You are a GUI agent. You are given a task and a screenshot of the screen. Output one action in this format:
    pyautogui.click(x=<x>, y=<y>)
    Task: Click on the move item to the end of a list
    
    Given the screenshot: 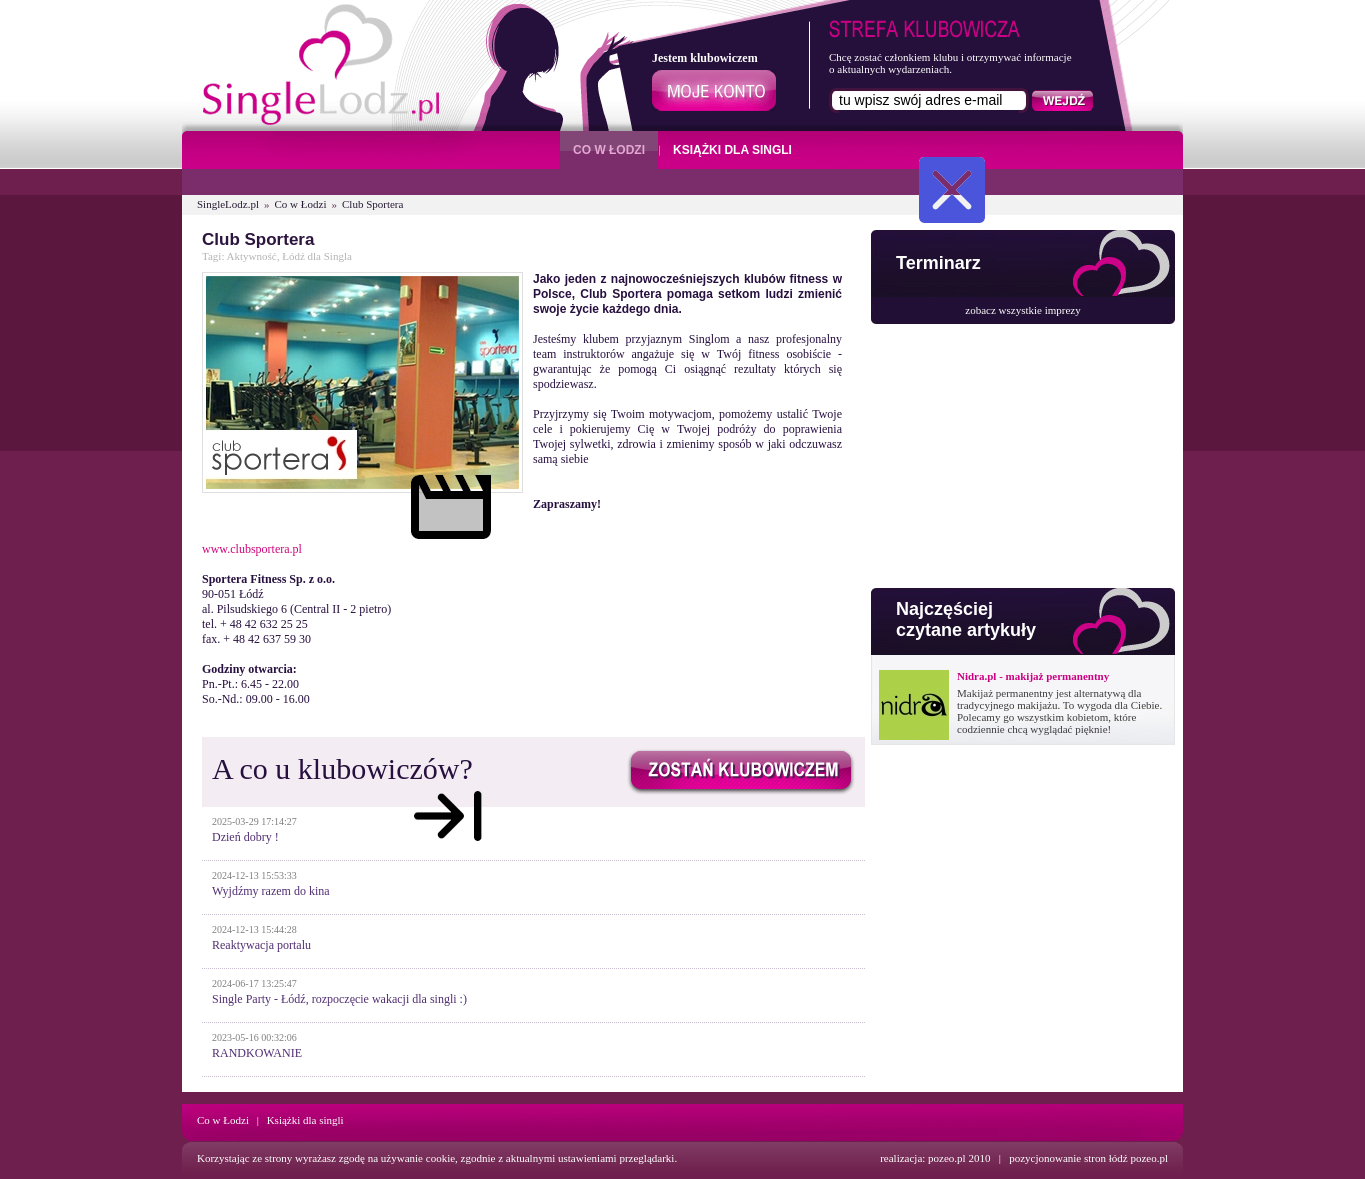 What is the action you would take?
    pyautogui.click(x=449, y=816)
    